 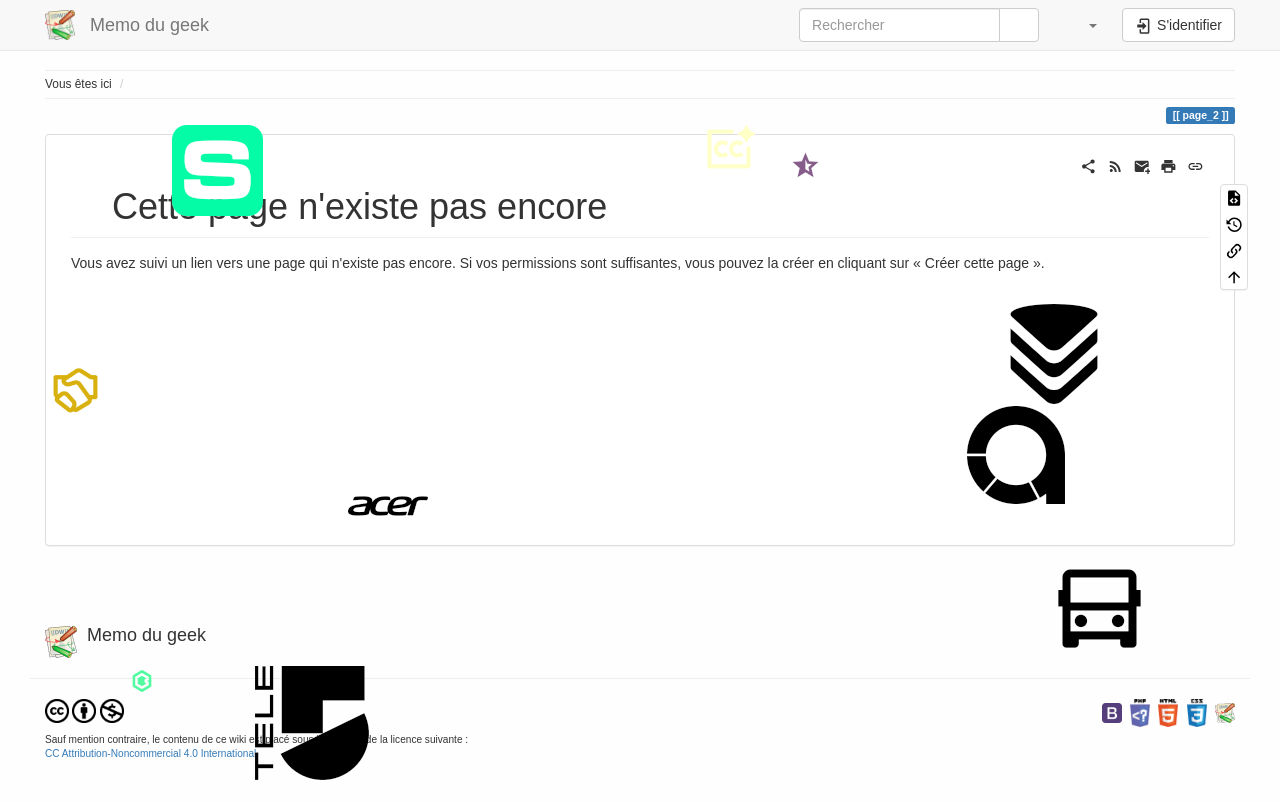 I want to click on enable AI-powered closed captions, so click(x=729, y=149).